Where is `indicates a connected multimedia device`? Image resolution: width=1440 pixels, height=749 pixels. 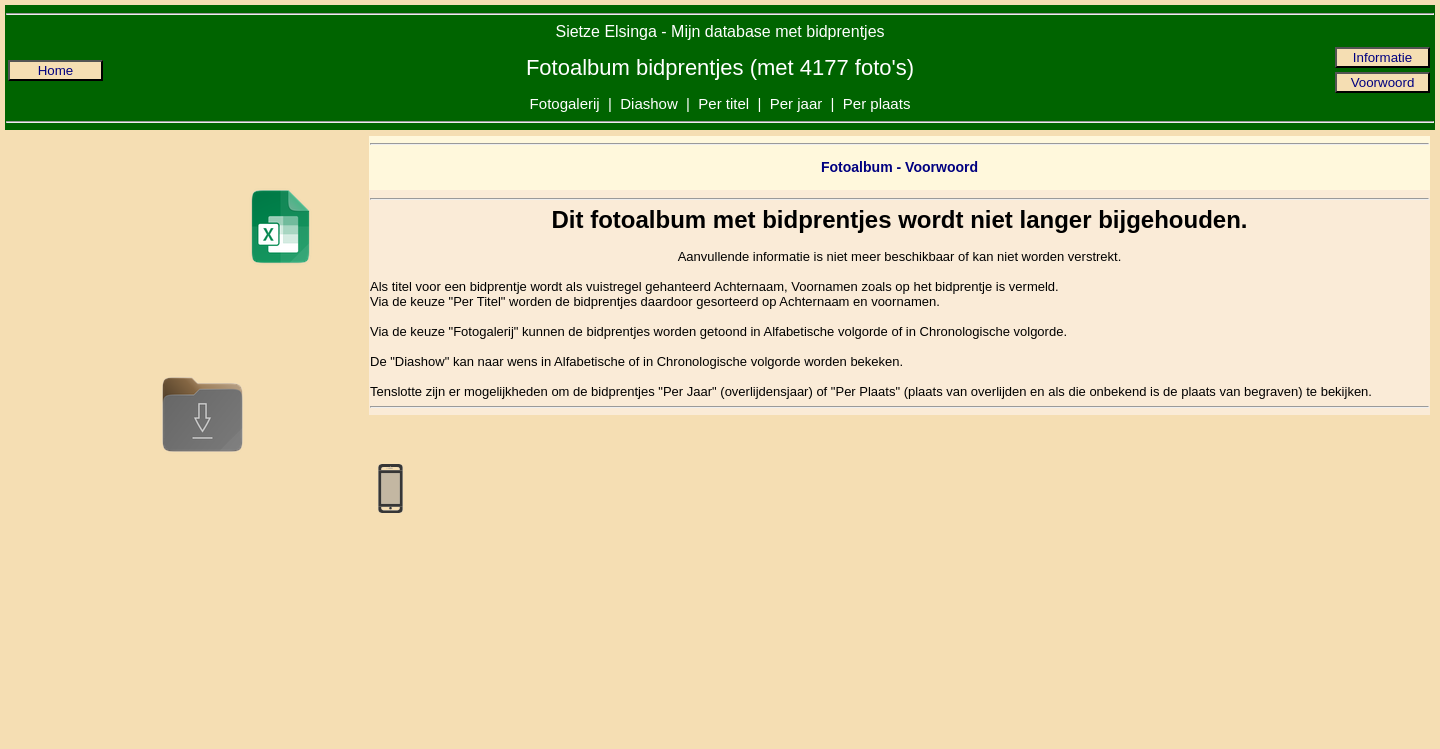
indicates a connected multimedia device is located at coordinates (390, 488).